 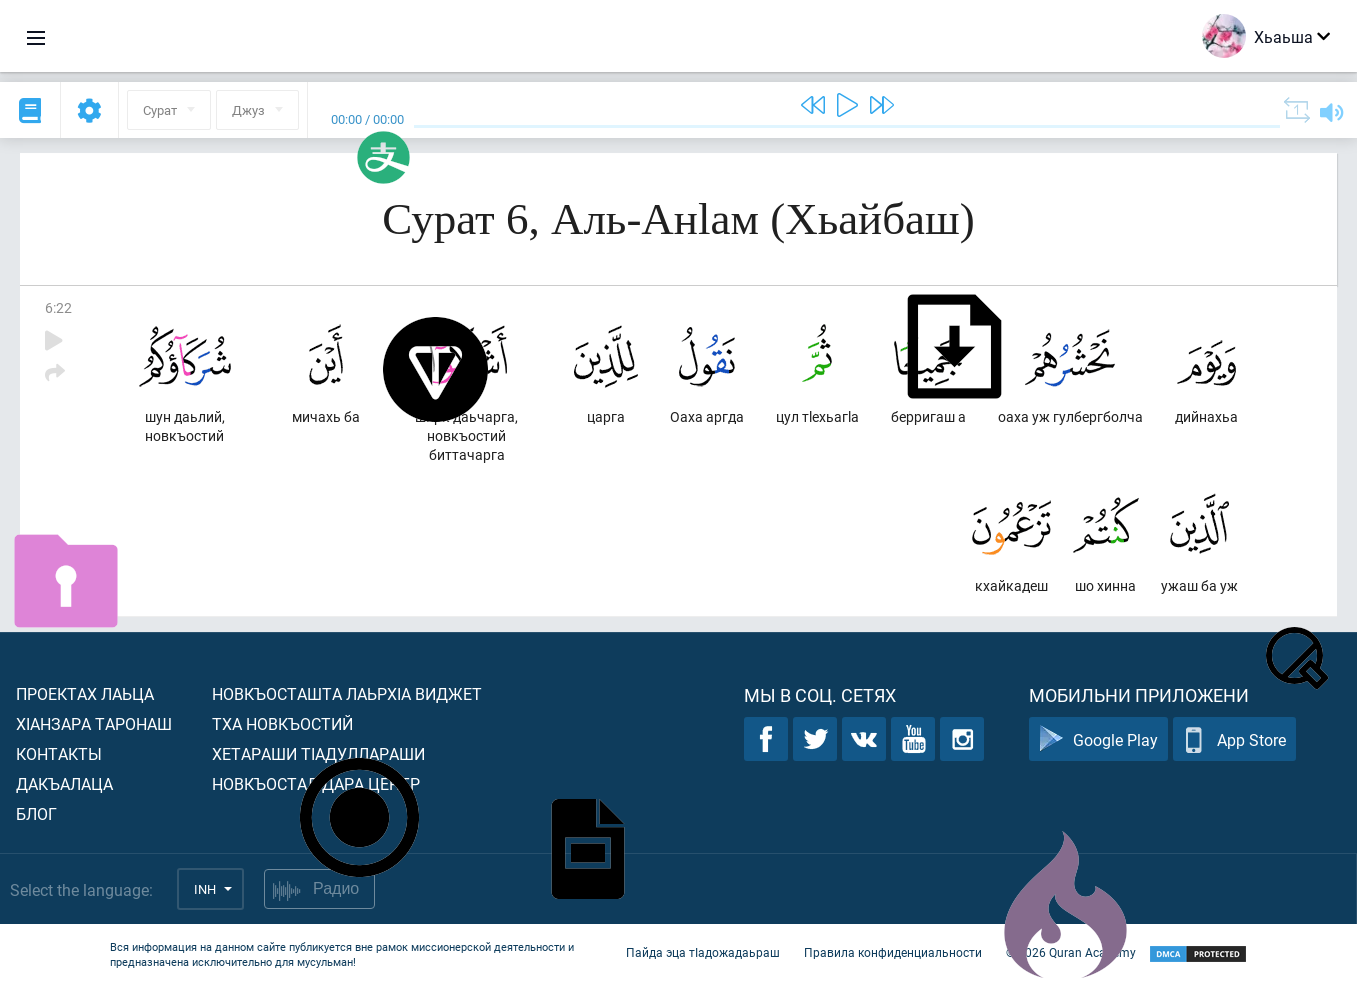 I want to click on access a password-protected folder, so click(x=66, y=581).